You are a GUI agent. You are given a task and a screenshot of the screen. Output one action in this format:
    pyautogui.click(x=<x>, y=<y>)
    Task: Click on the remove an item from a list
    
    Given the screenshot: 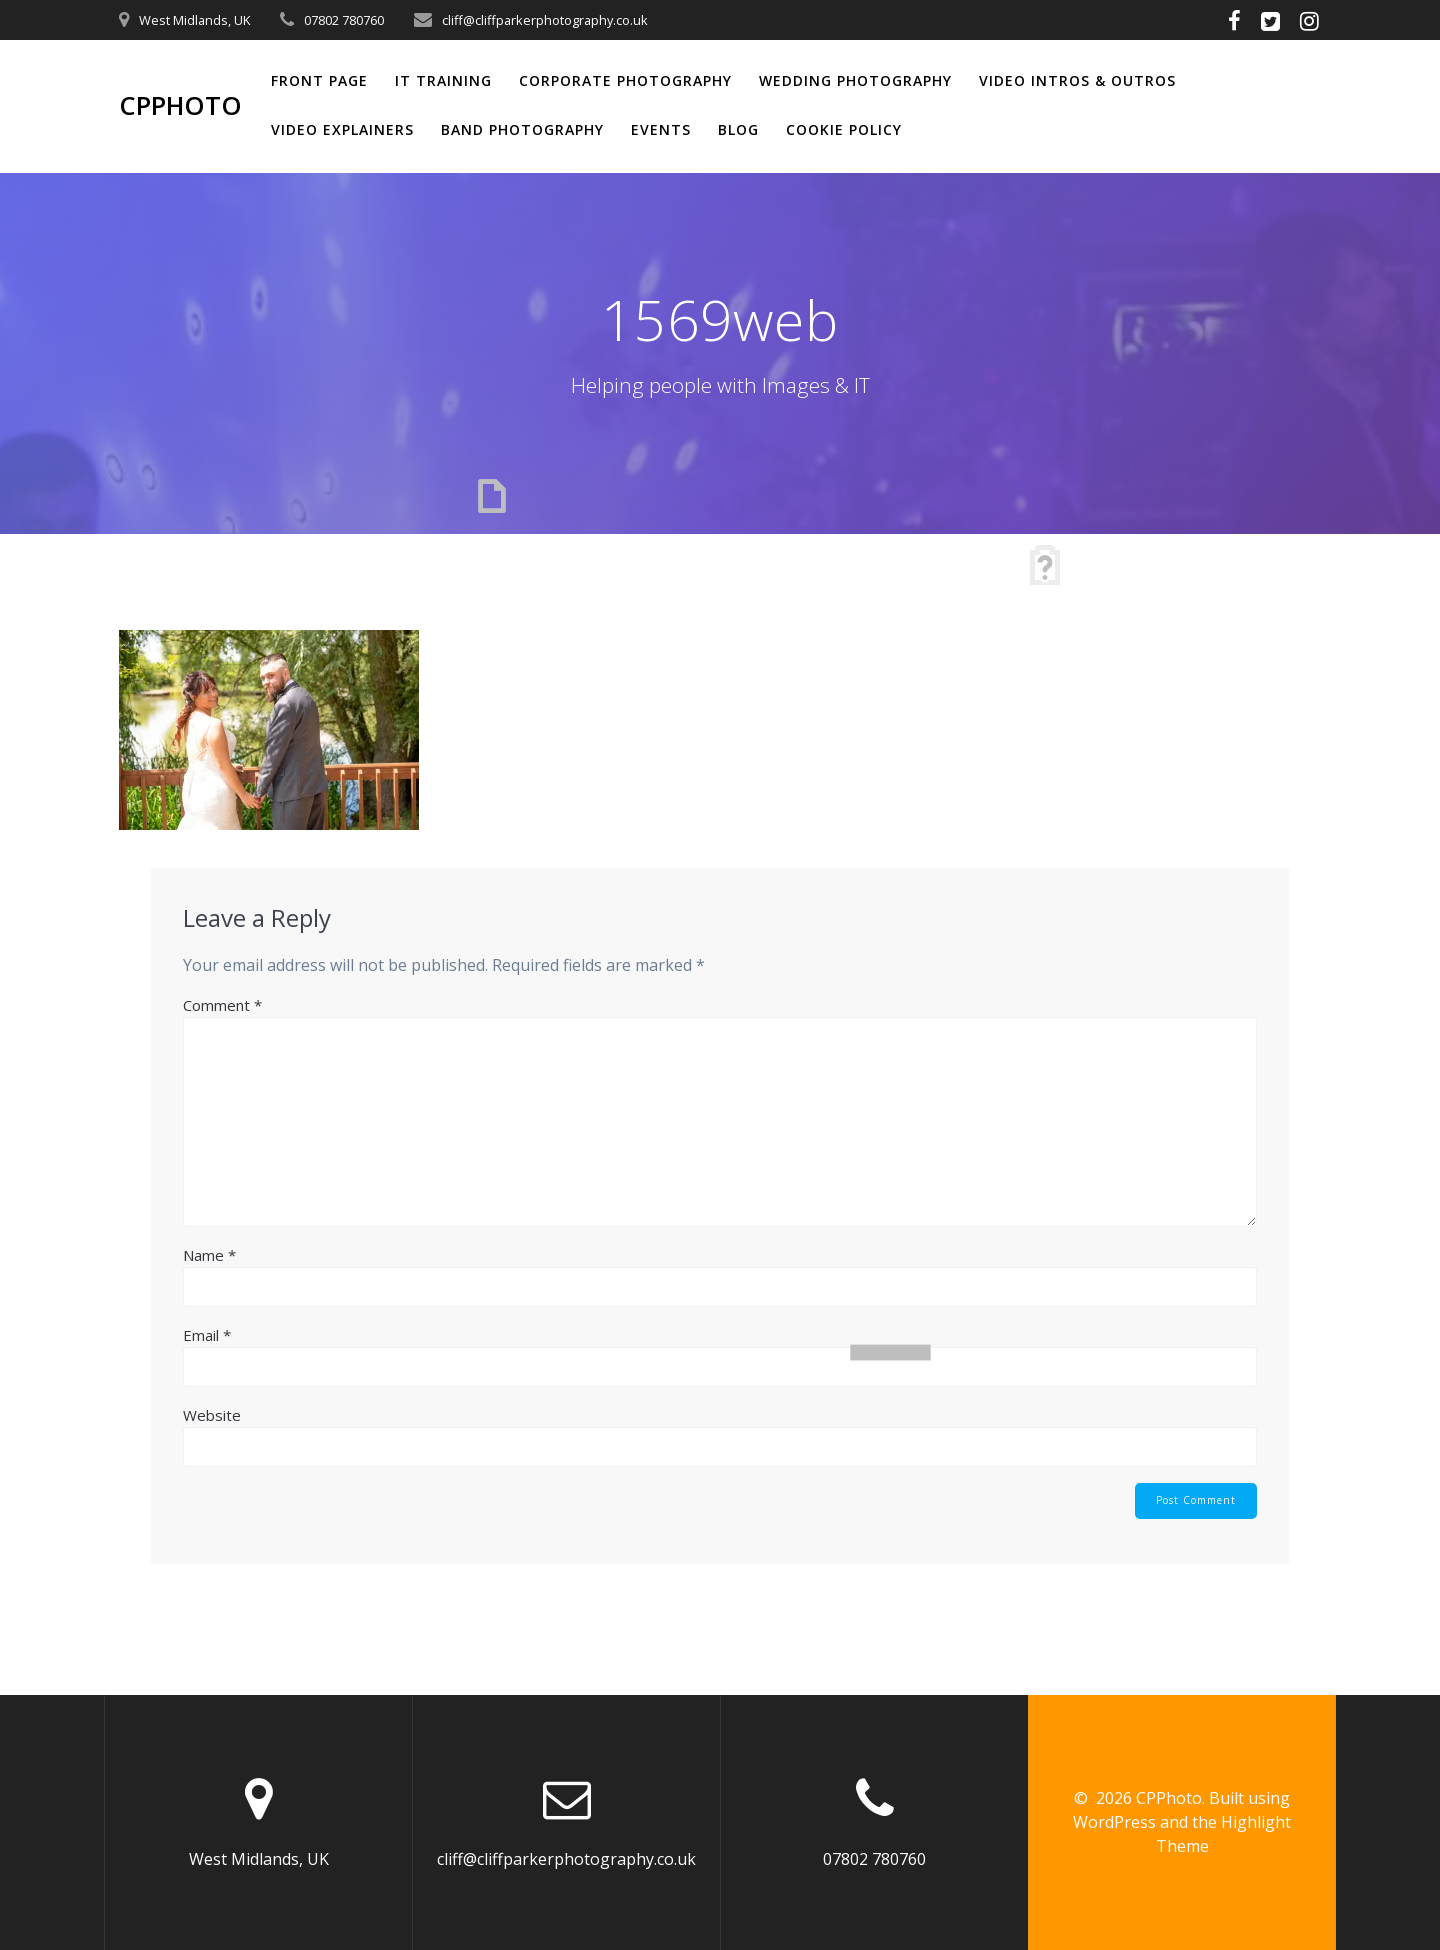 What is the action you would take?
    pyautogui.click(x=890, y=1352)
    